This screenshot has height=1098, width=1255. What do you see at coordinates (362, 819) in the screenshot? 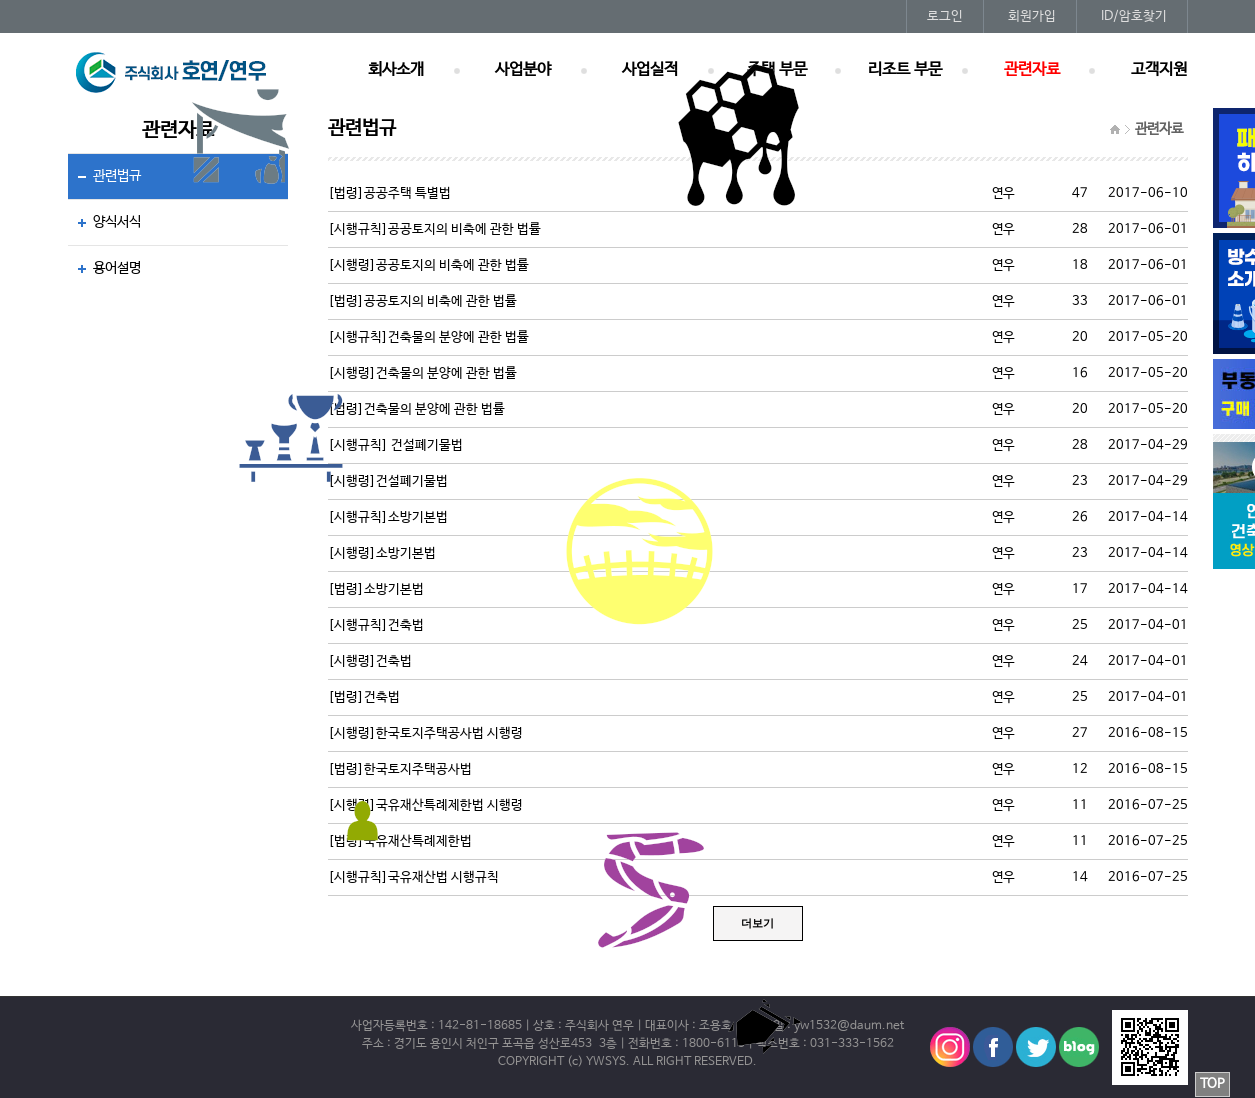
I see `view your character profile` at bounding box center [362, 819].